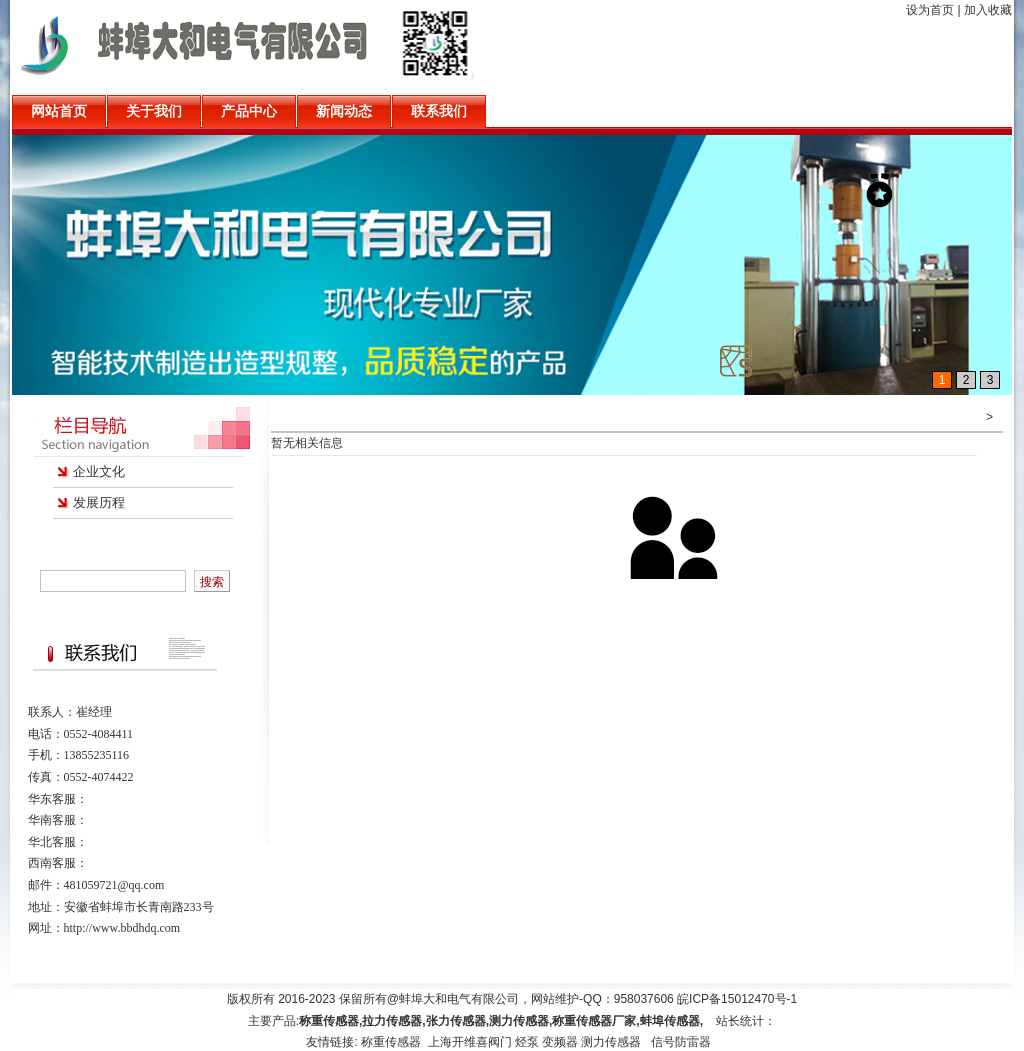  What do you see at coordinates (674, 540) in the screenshot?
I see `view parent account or guardian profile` at bounding box center [674, 540].